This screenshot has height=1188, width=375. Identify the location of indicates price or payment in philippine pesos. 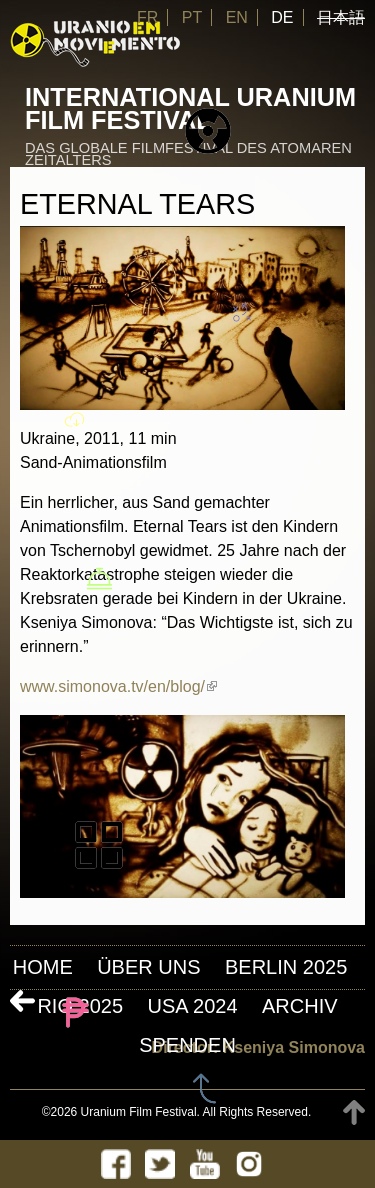
(75, 1012).